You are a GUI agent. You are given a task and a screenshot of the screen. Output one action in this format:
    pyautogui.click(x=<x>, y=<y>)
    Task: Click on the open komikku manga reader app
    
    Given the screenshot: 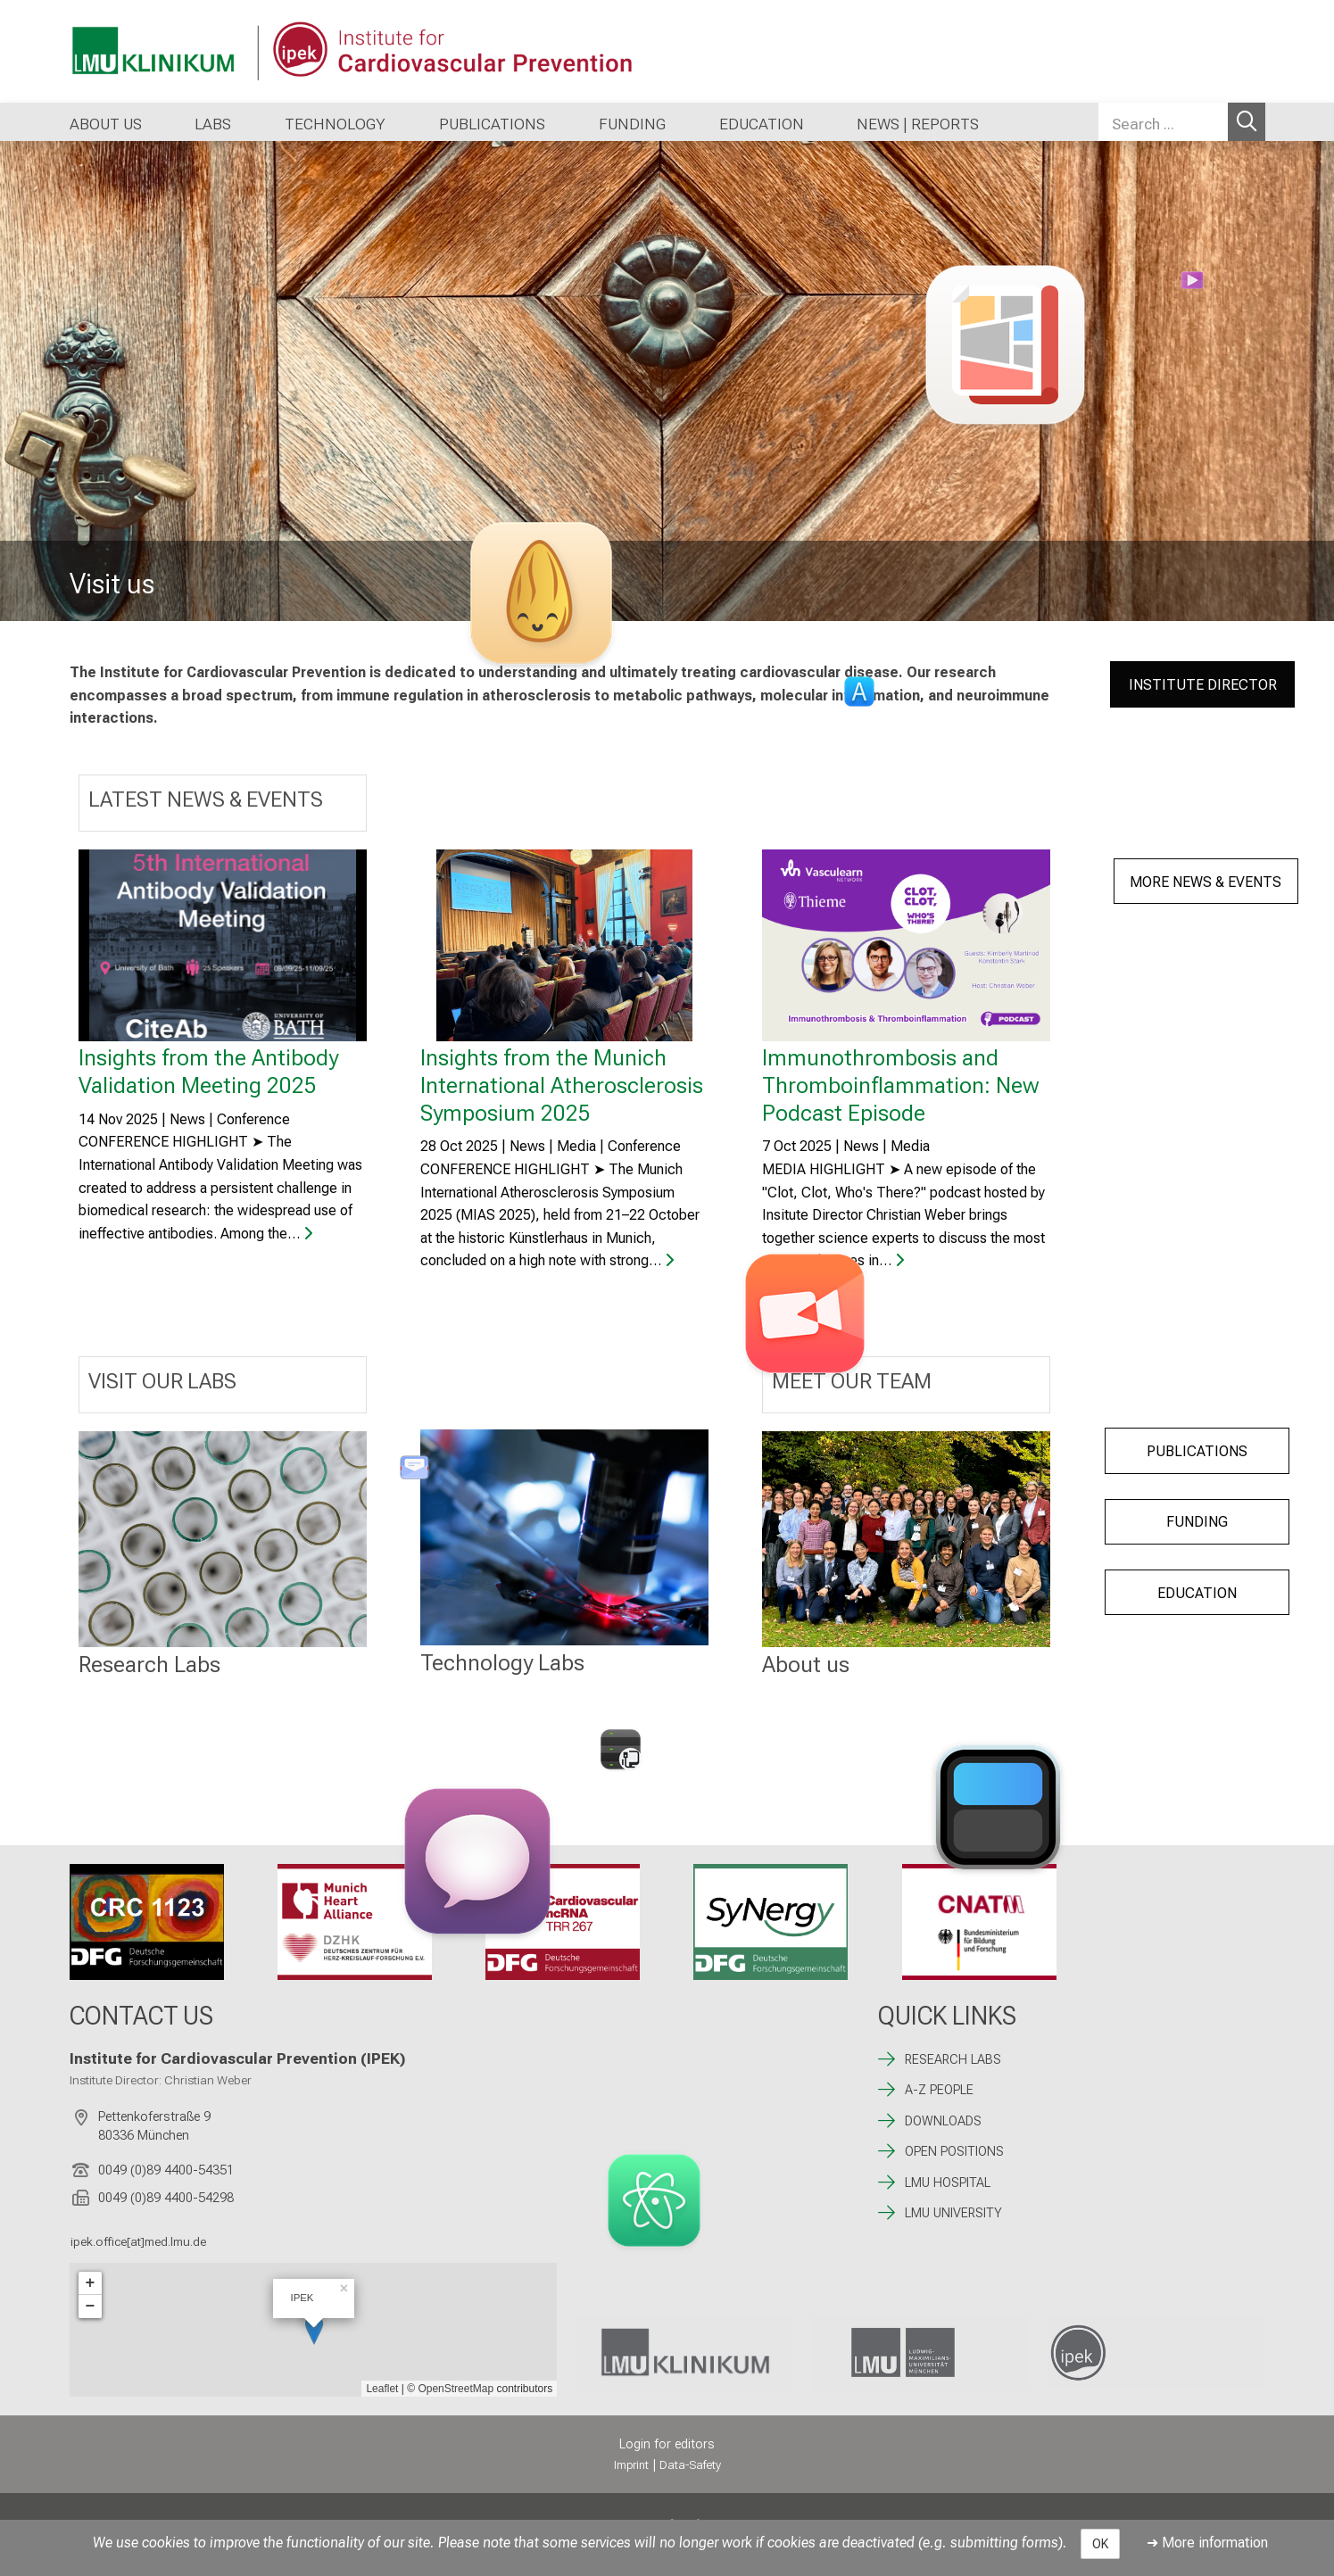 What is the action you would take?
    pyautogui.click(x=1005, y=344)
    